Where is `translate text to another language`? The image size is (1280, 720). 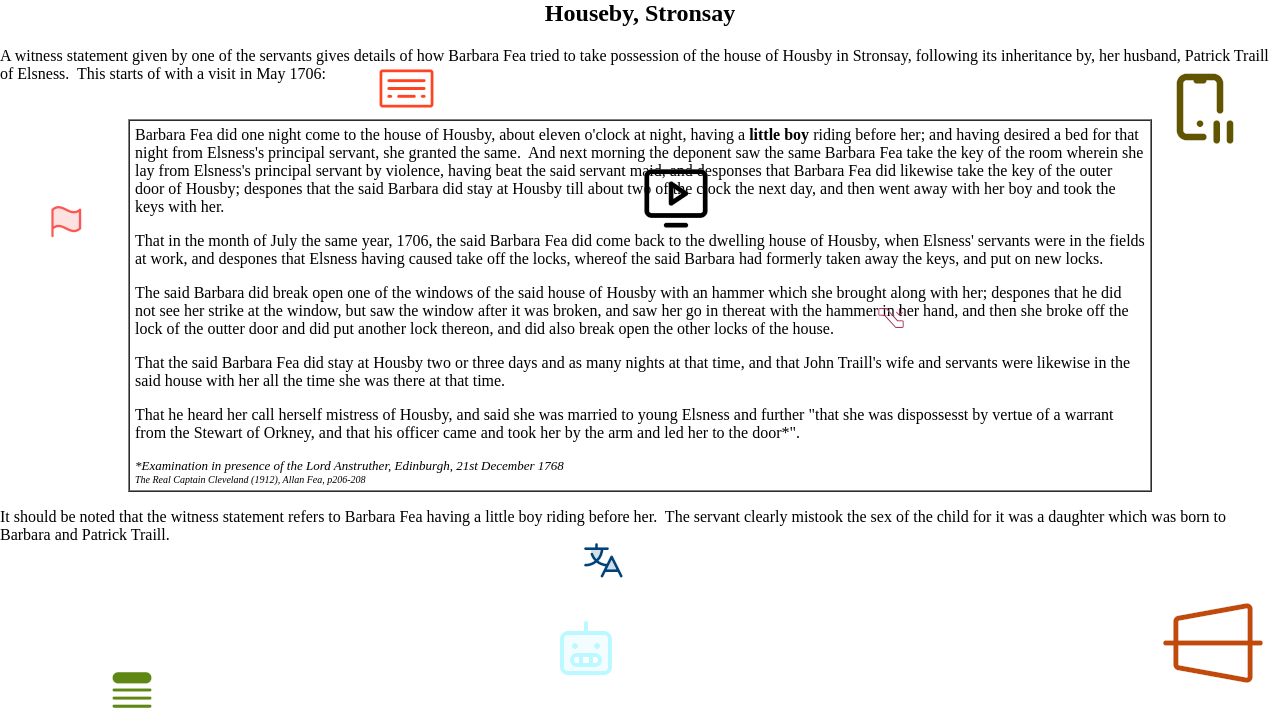
translate text to another language is located at coordinates (602, 561).